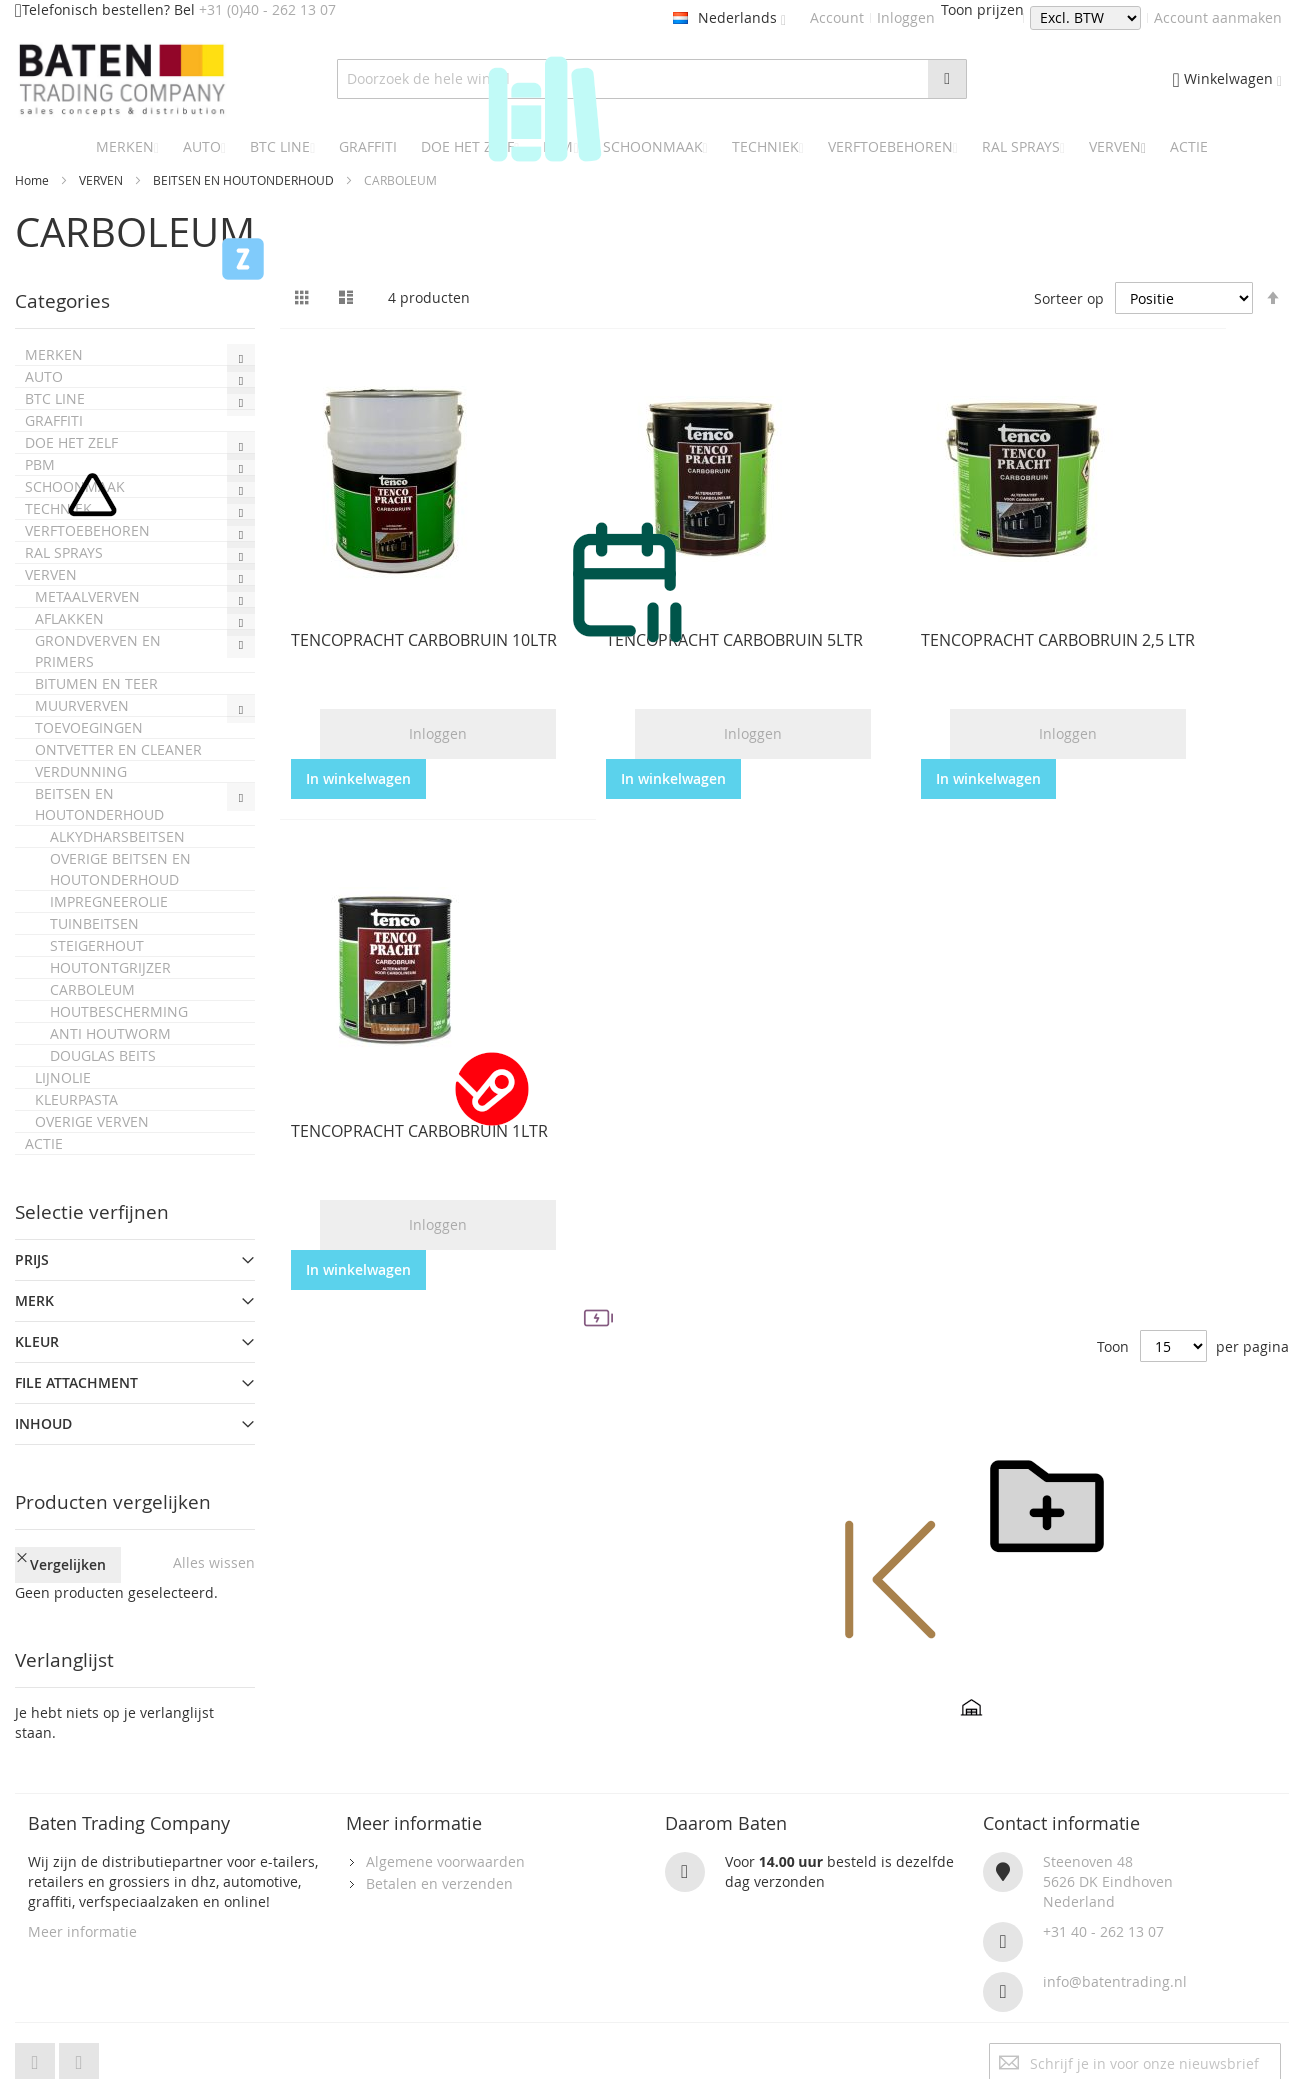  What do you see at coordinates (887, 1579) in the screenshot?
I see `navigate to the first item or beginning` at bounding box center [887, 1579].